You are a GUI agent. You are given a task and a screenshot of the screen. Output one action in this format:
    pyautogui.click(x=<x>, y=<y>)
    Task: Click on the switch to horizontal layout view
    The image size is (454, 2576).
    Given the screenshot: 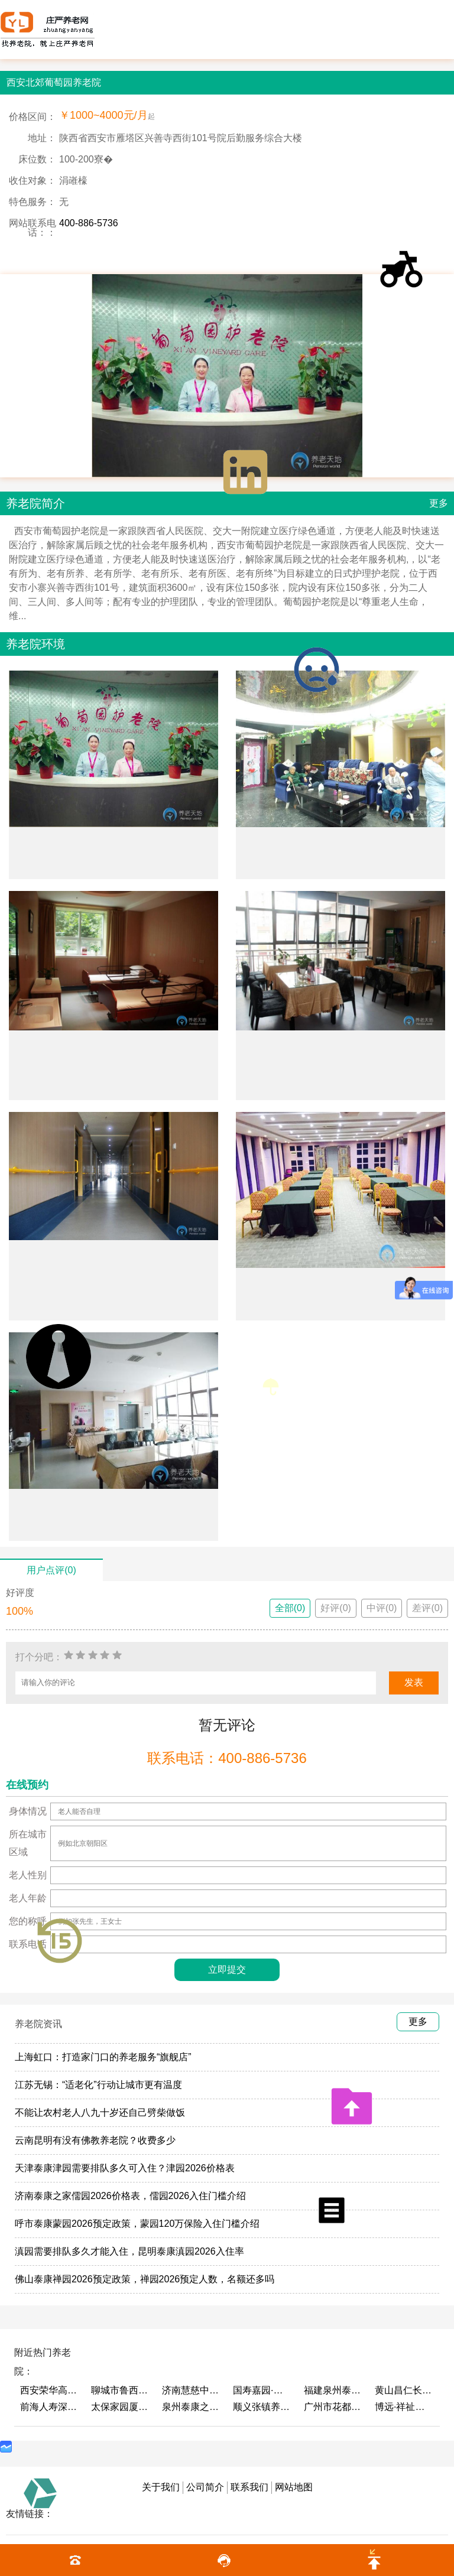 What is the action you would take?
    pyautogui.click(x=332, y=2210)
    